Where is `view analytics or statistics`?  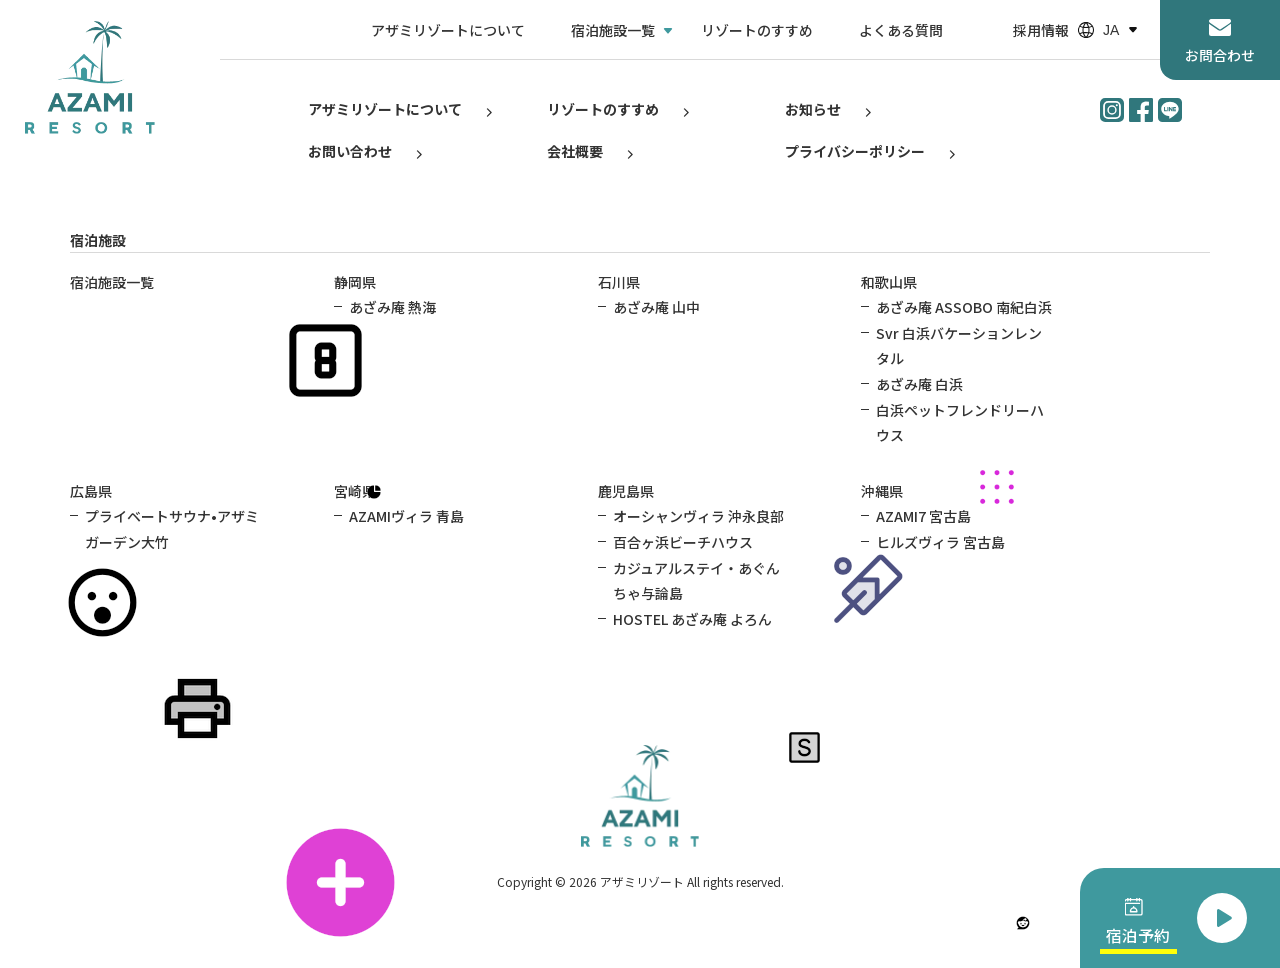
view analytics or statistics is located at coordinates (374, 492).